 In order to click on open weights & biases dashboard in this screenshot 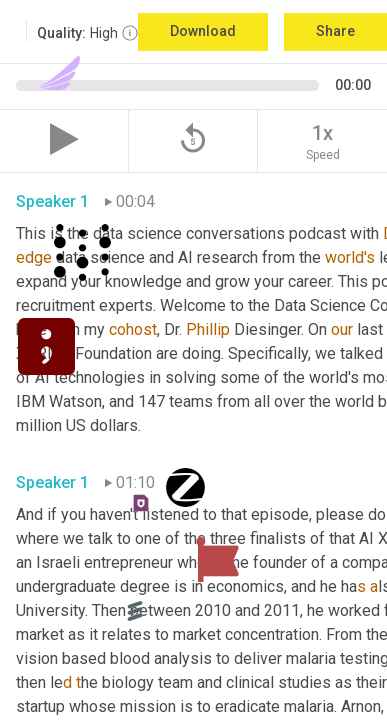, I will do `click(82, 252)`.